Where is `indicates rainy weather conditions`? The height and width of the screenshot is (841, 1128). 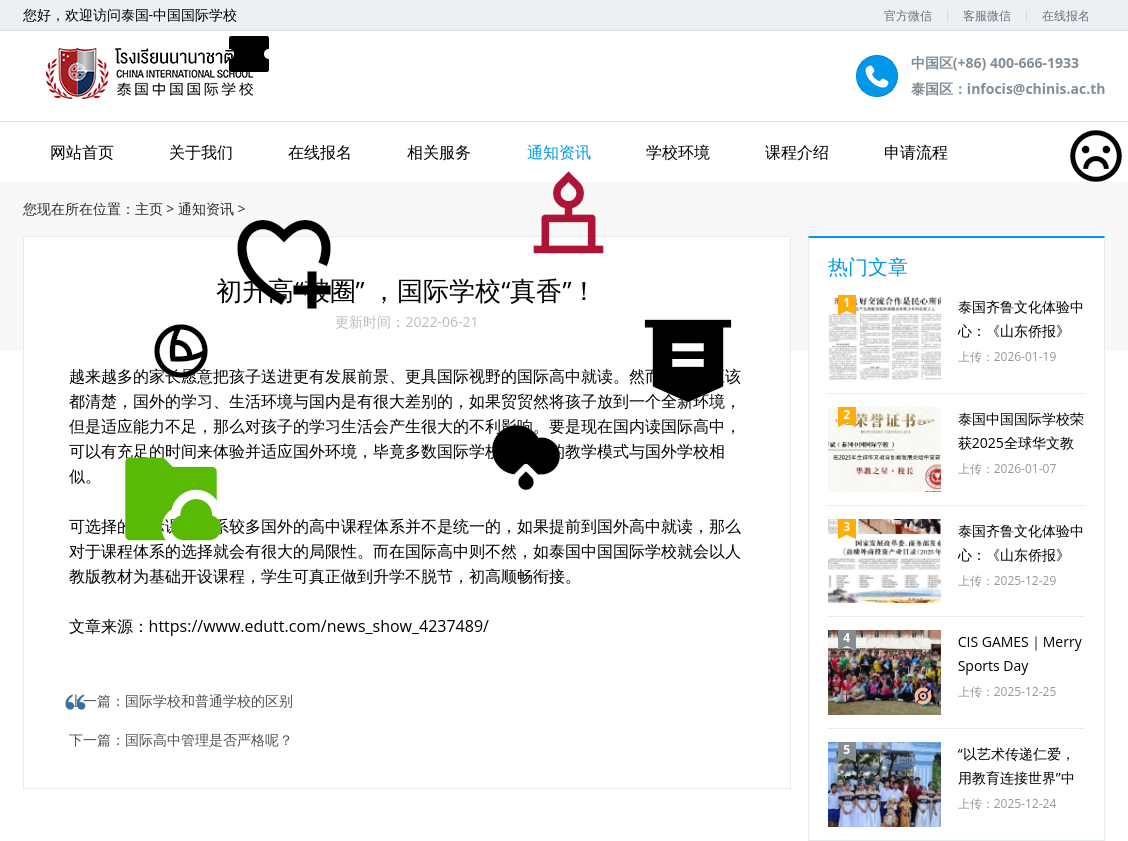 indicates rainy weather conditions is located at coordinates (526, 456).